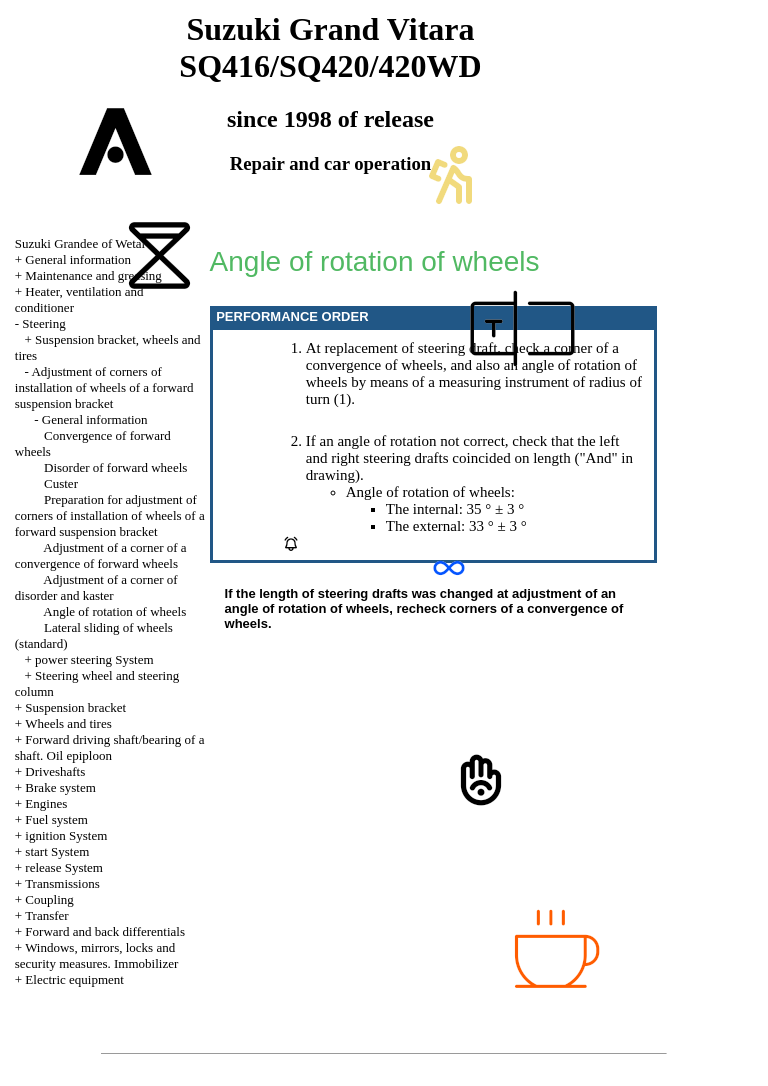  I want to click on indicates unlimited or infinite content, so click(449, 568).